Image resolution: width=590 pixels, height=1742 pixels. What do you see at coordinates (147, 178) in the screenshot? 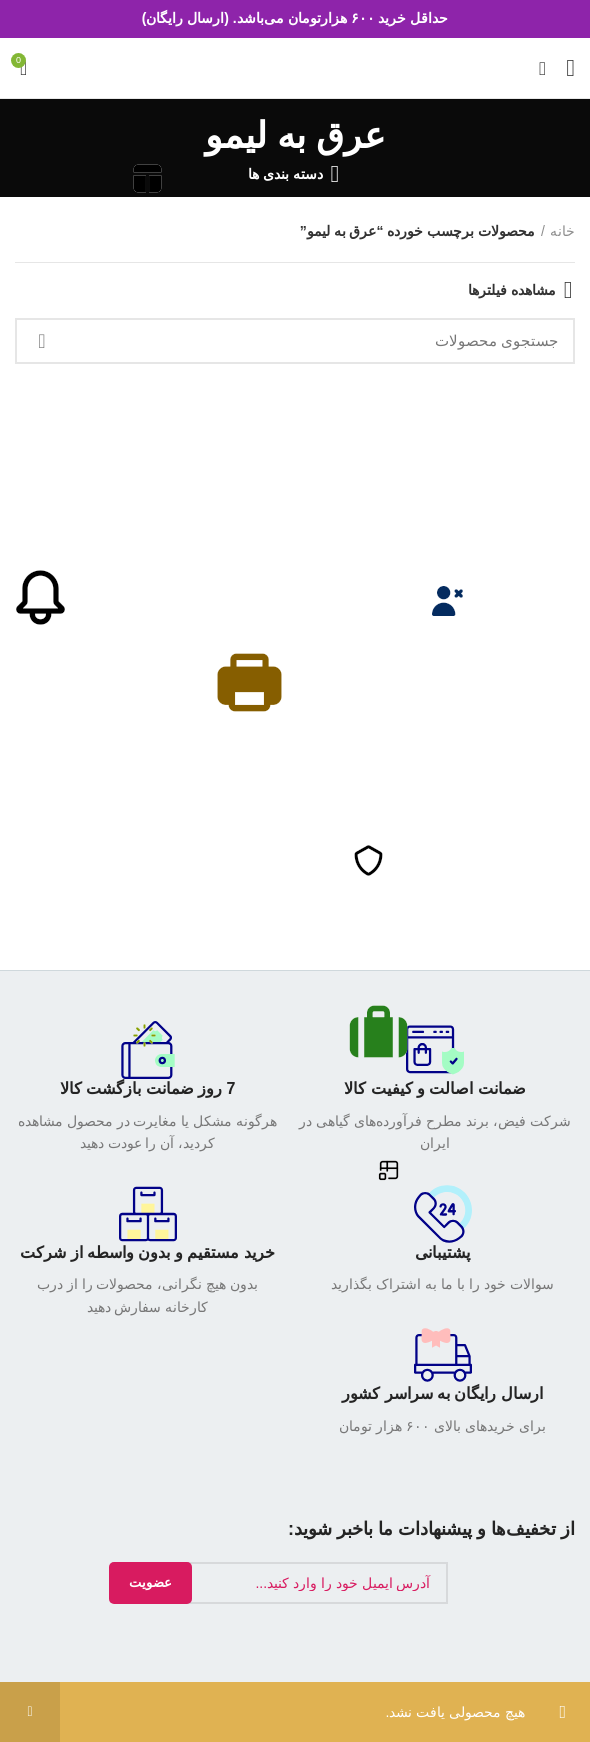
I see `change page layout or view` at bounding box center [147, 178].